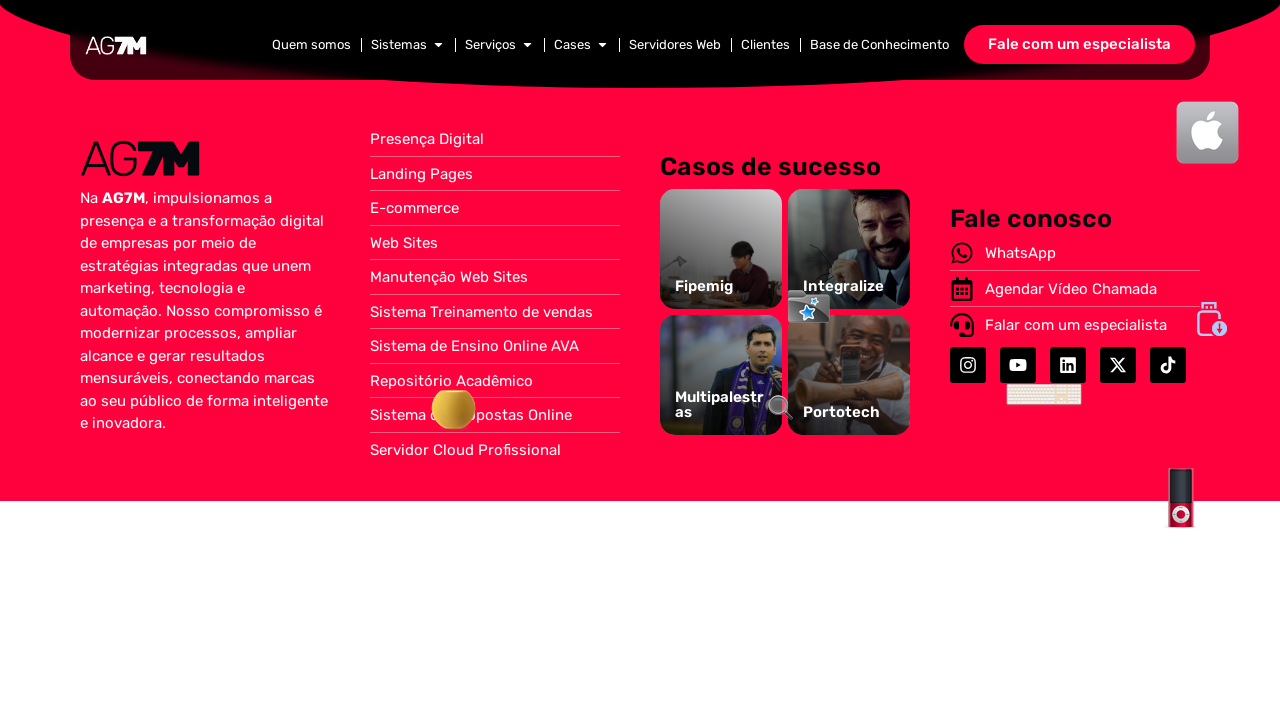 The image size is (1280, 720). Describe the element at coordinates (1207, 132) in the screenshot. I see `access Apple ID account settings` at that location.